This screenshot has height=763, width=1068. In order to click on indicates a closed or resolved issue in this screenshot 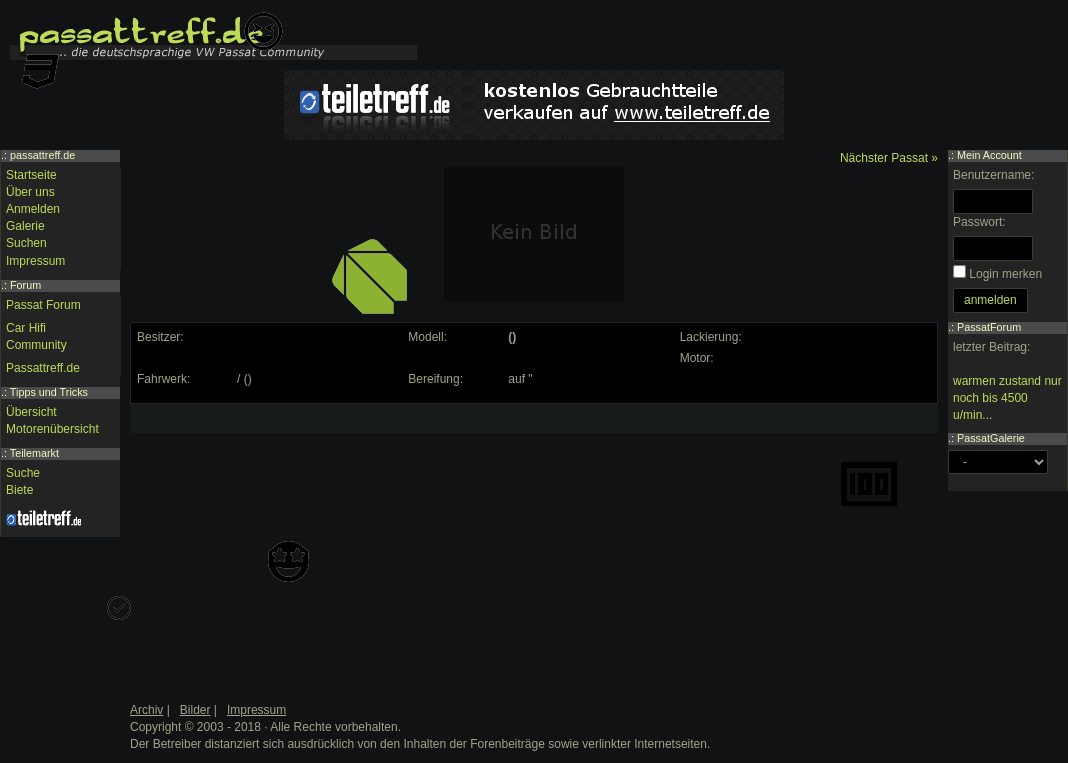, I will do `click(119, 608)`.